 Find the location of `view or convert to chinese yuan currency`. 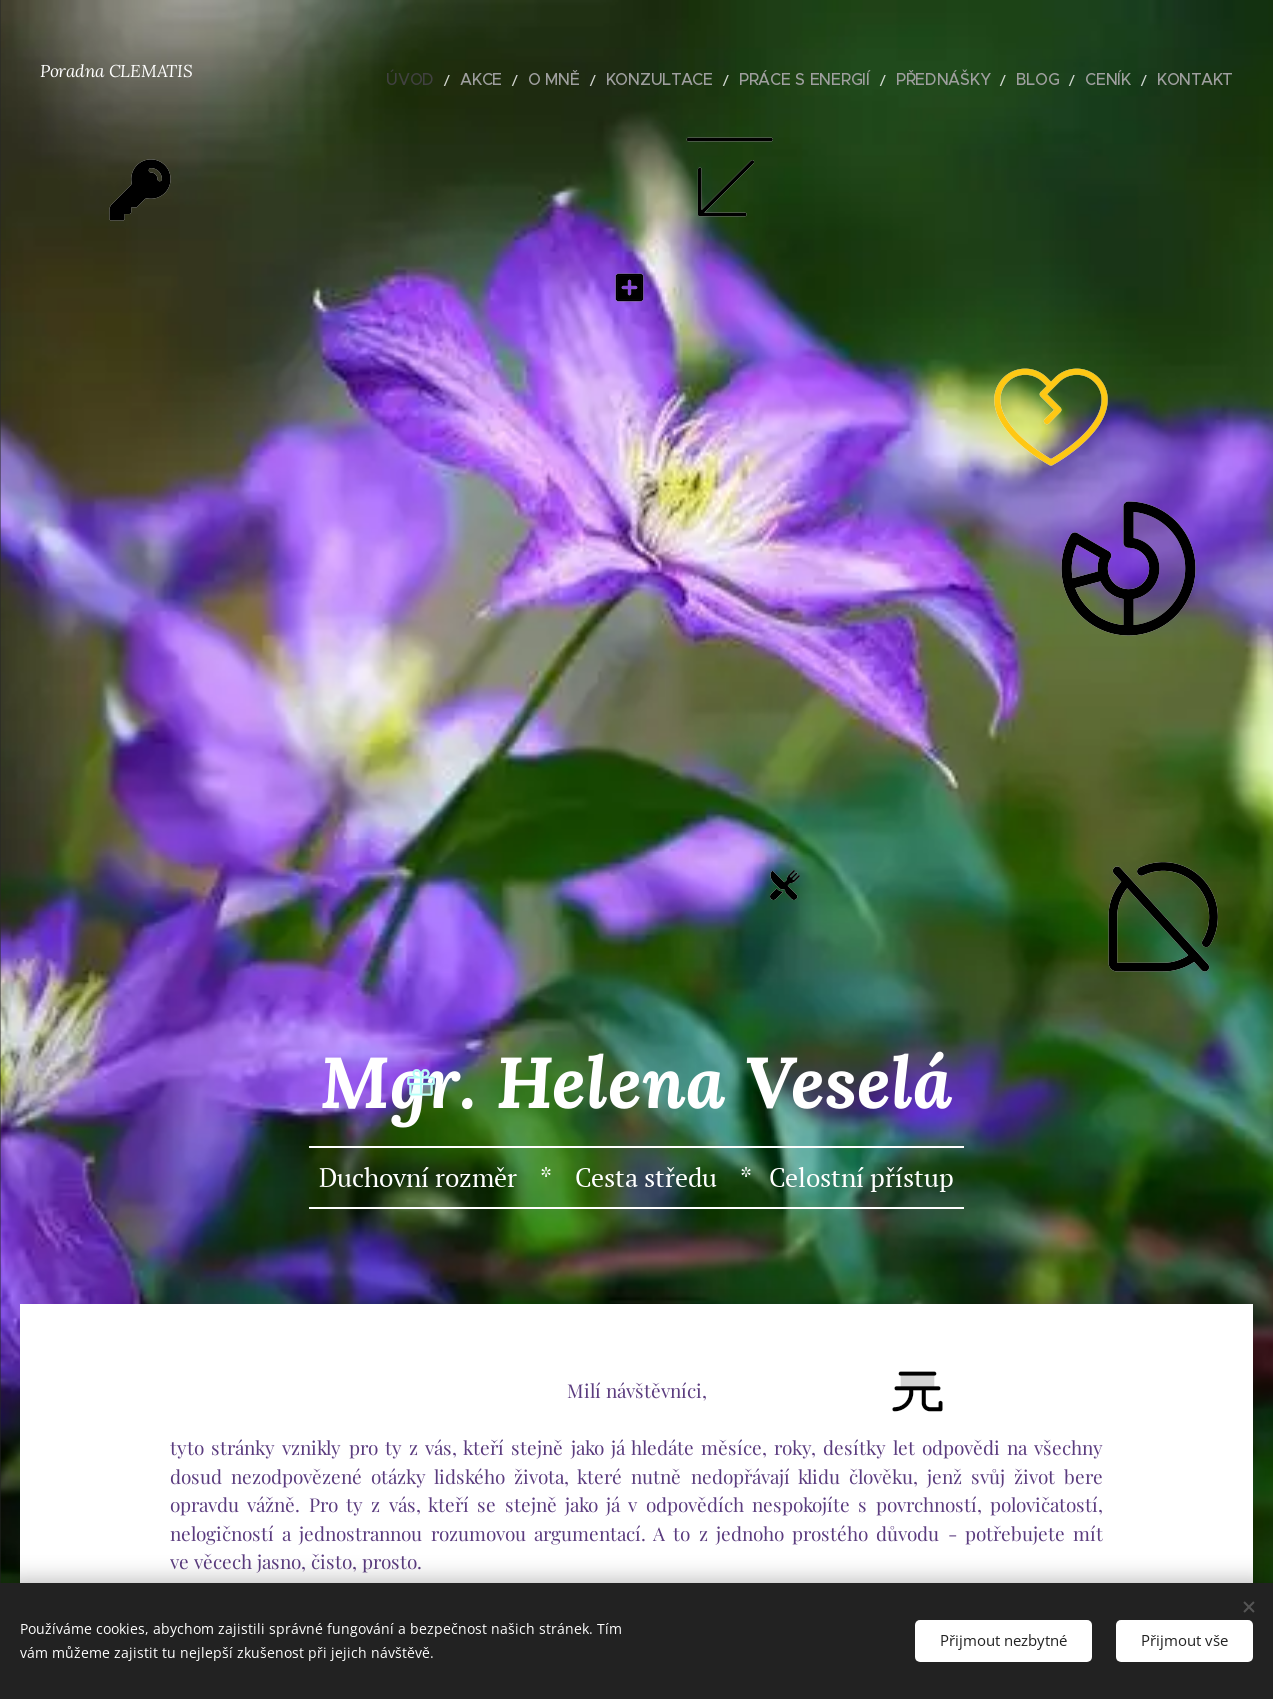

view or convert to chinese yuan currency is located at coordinates (917, 1392).